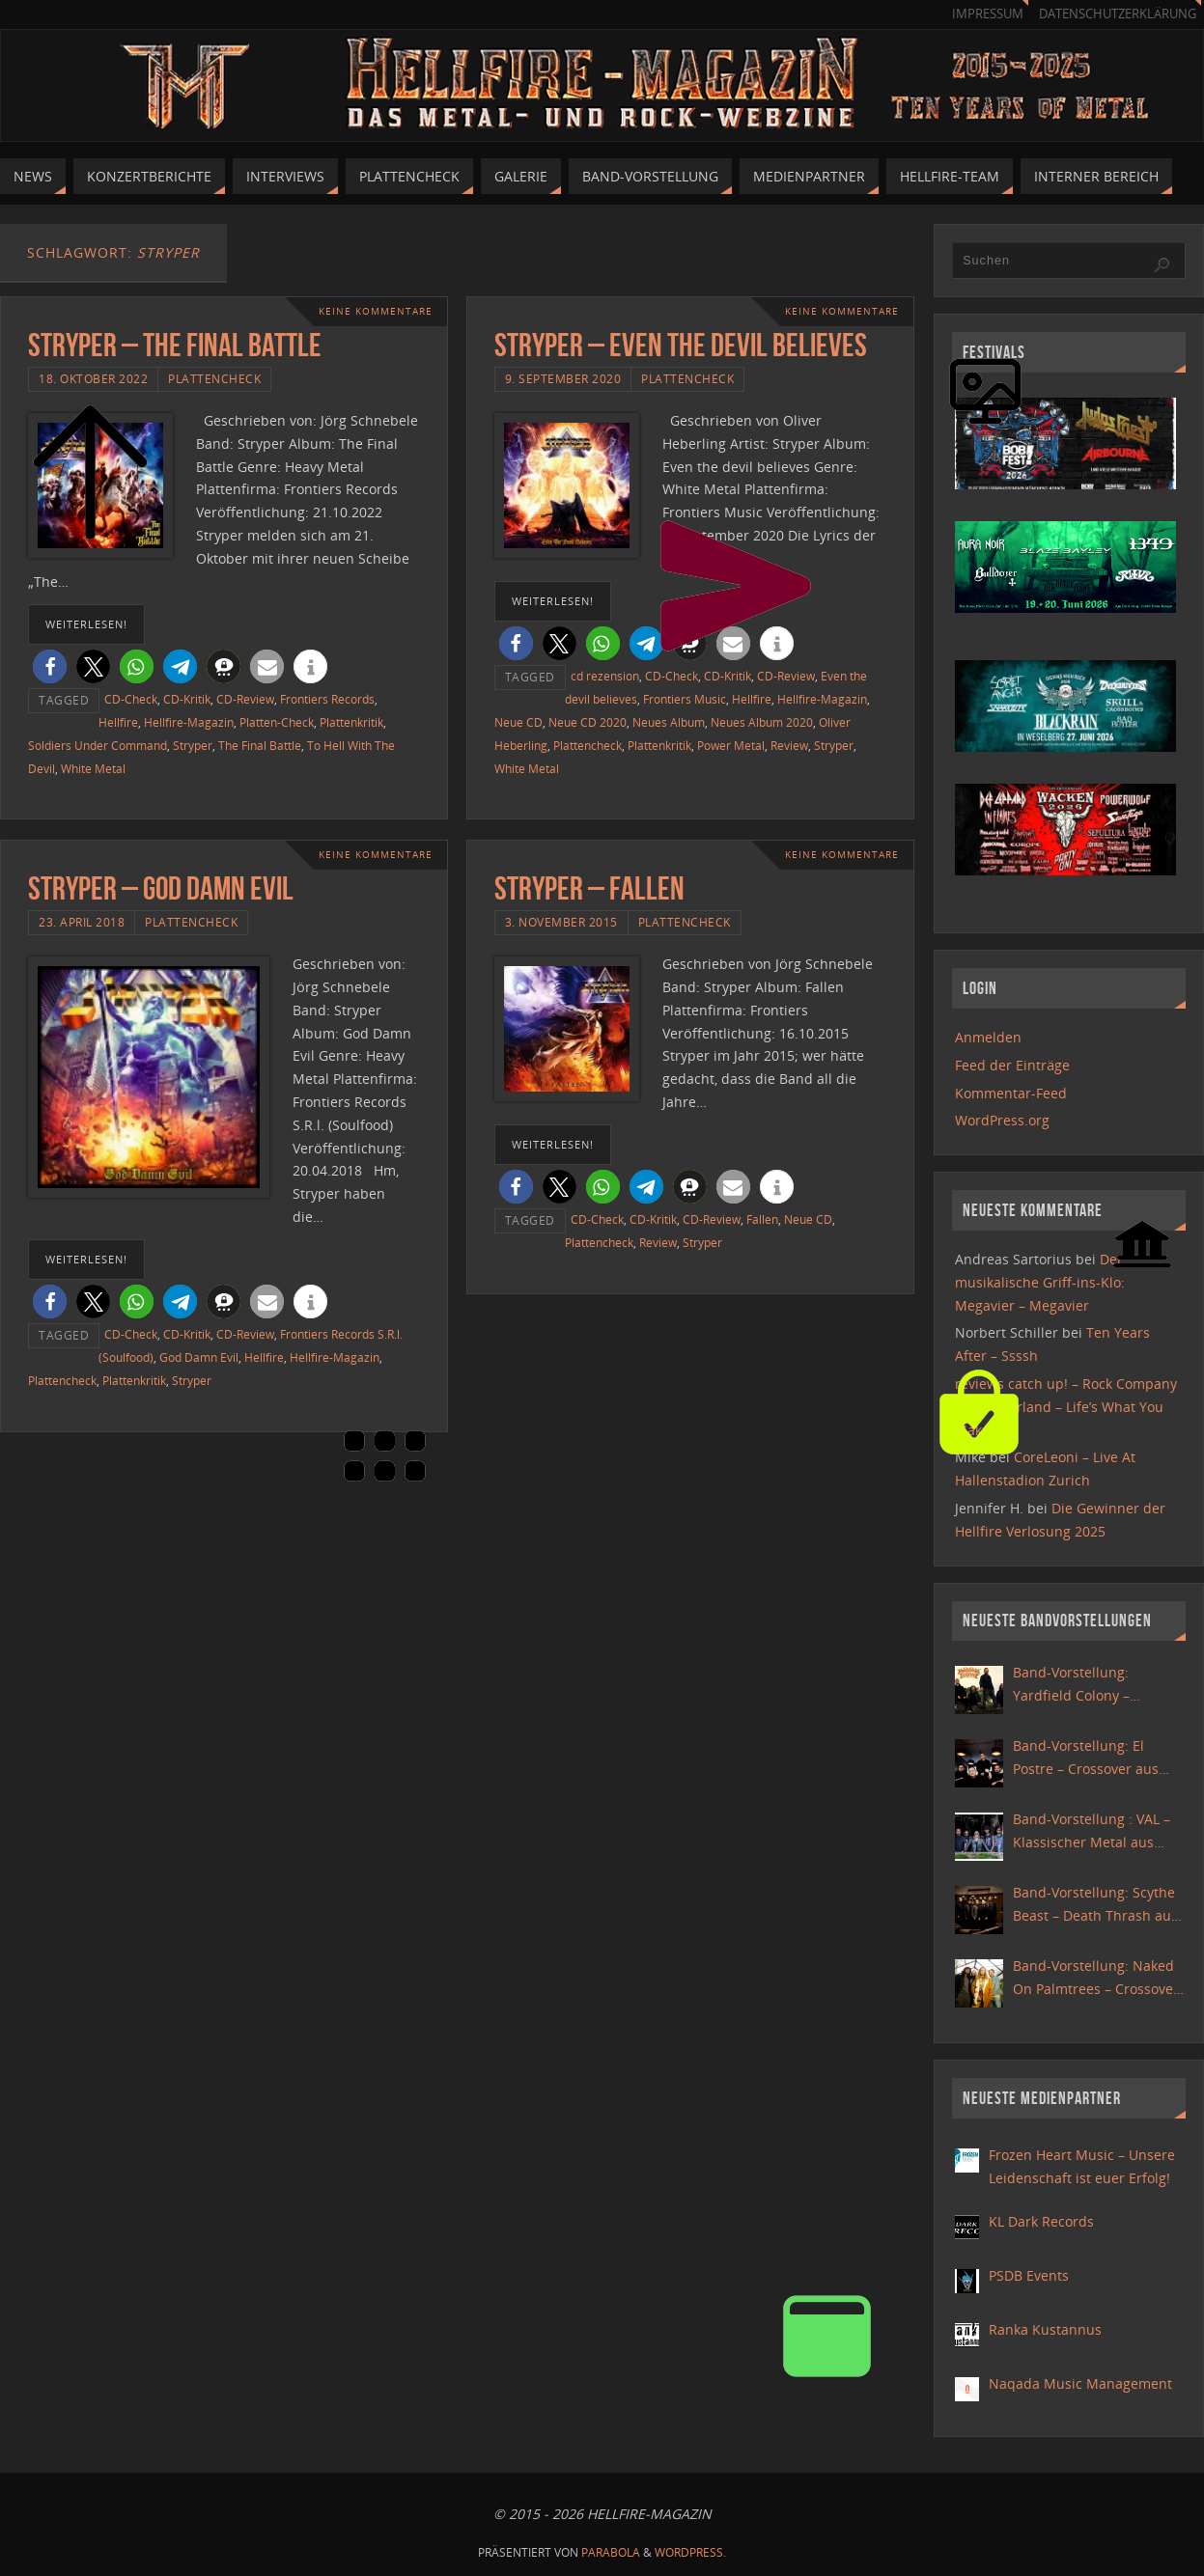 The height and width of the screenshot is (2576, 1204). I want to click on purchase completed successfully, so click(979, 1412).